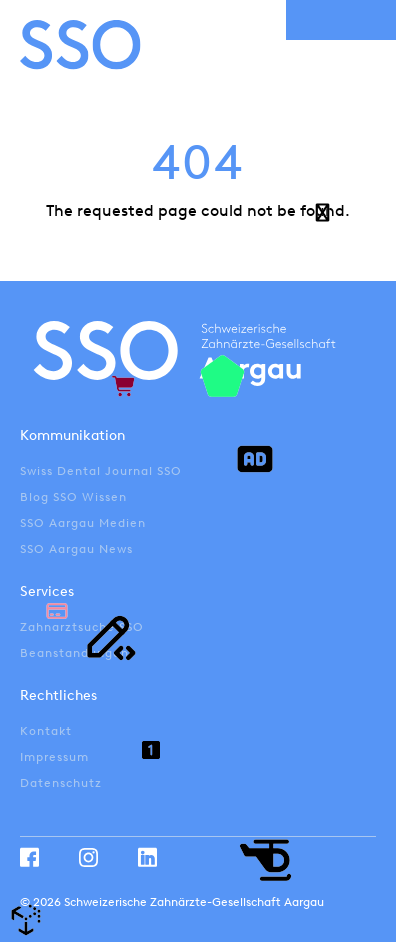 Image resolution: width=396 pixels, height=942 pixels. What do you see at coordinates (109, 636) in the screenshot?
I see `edit or write code` at bounding box center [109, 636].